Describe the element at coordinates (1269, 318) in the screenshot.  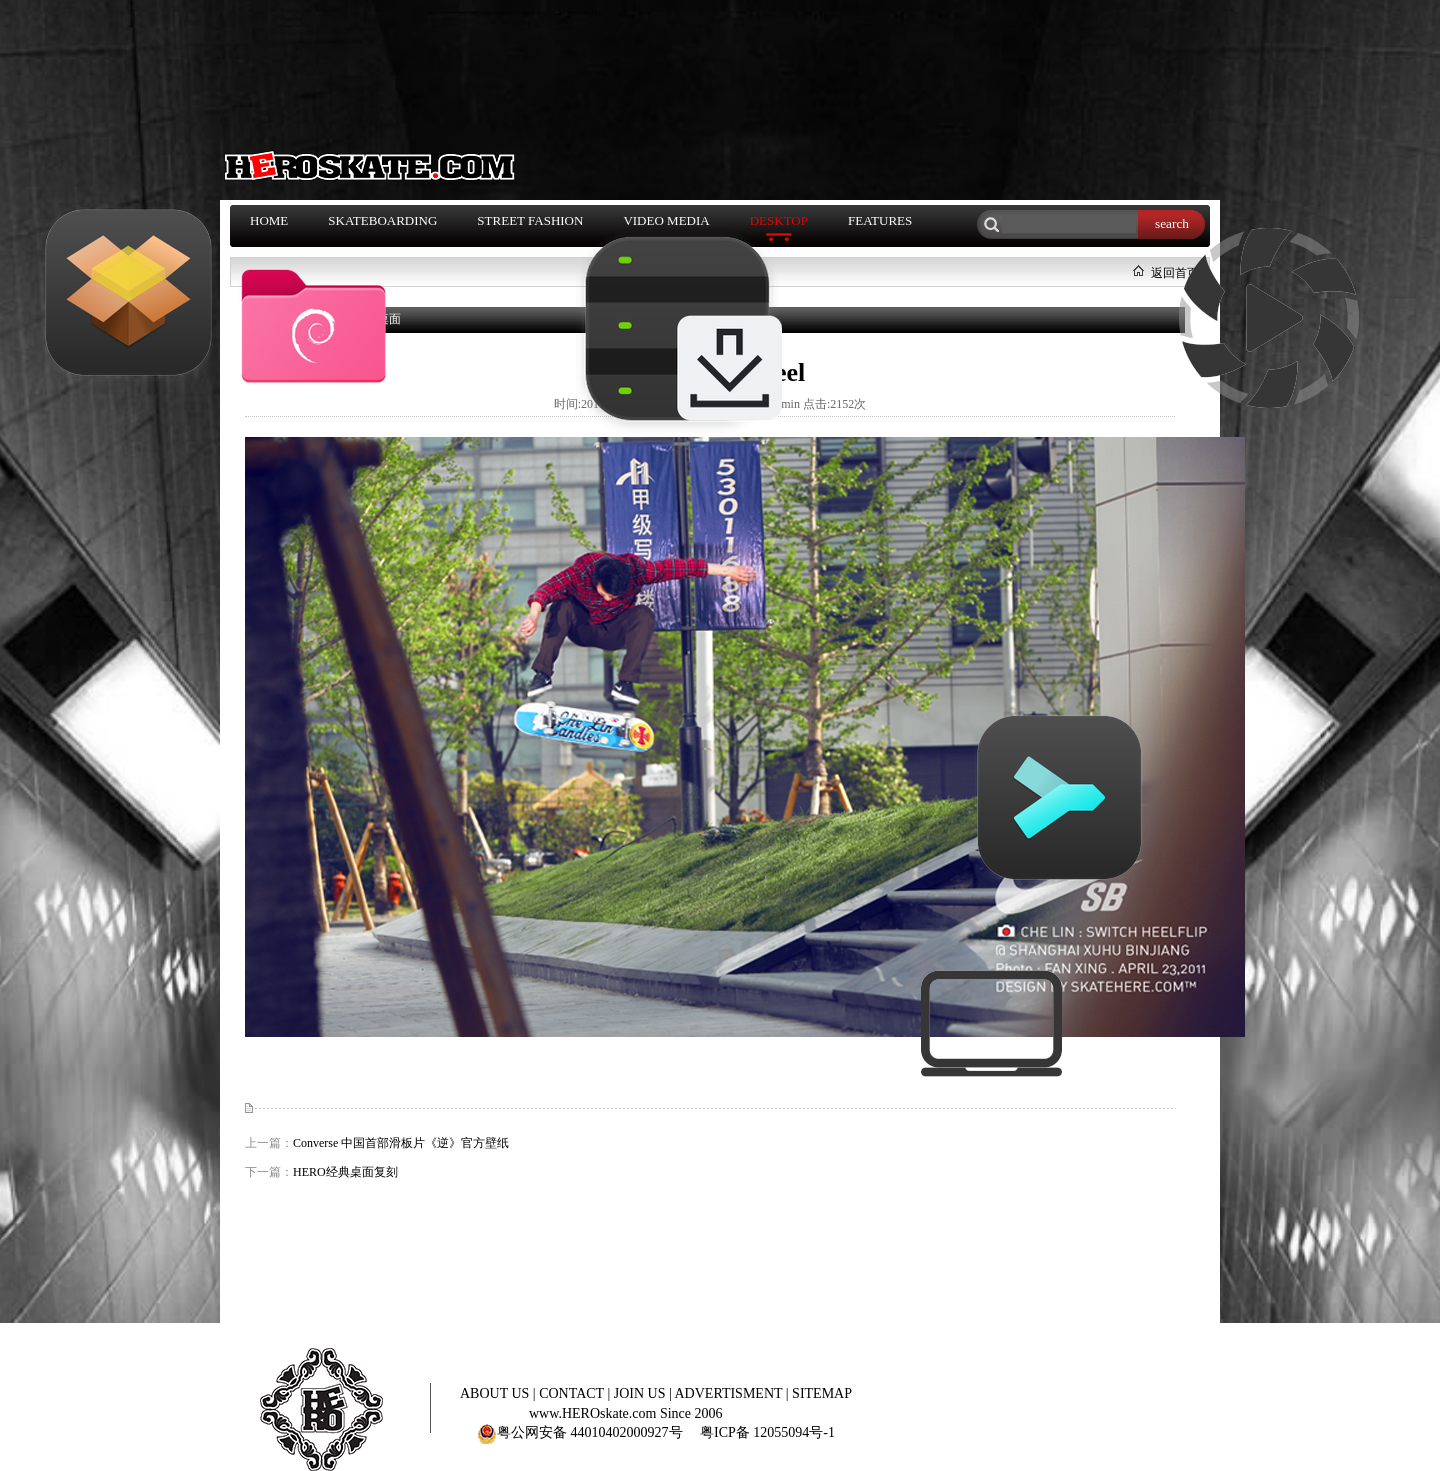
I see `open lollypop music player` at that location.